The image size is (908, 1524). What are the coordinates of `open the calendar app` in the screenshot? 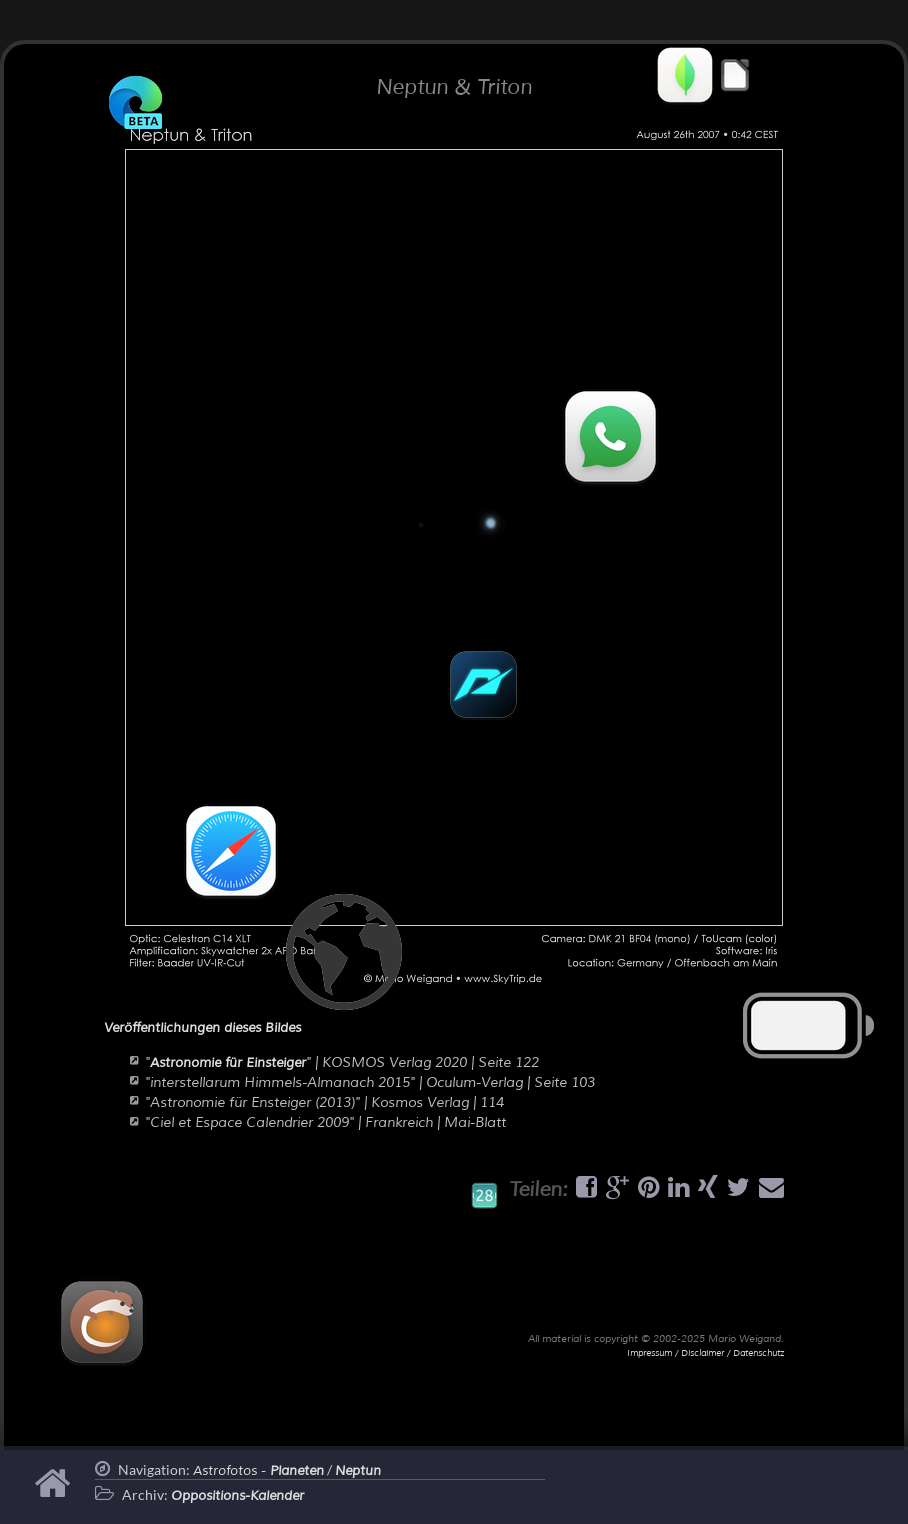 It's located at (484, 1195).